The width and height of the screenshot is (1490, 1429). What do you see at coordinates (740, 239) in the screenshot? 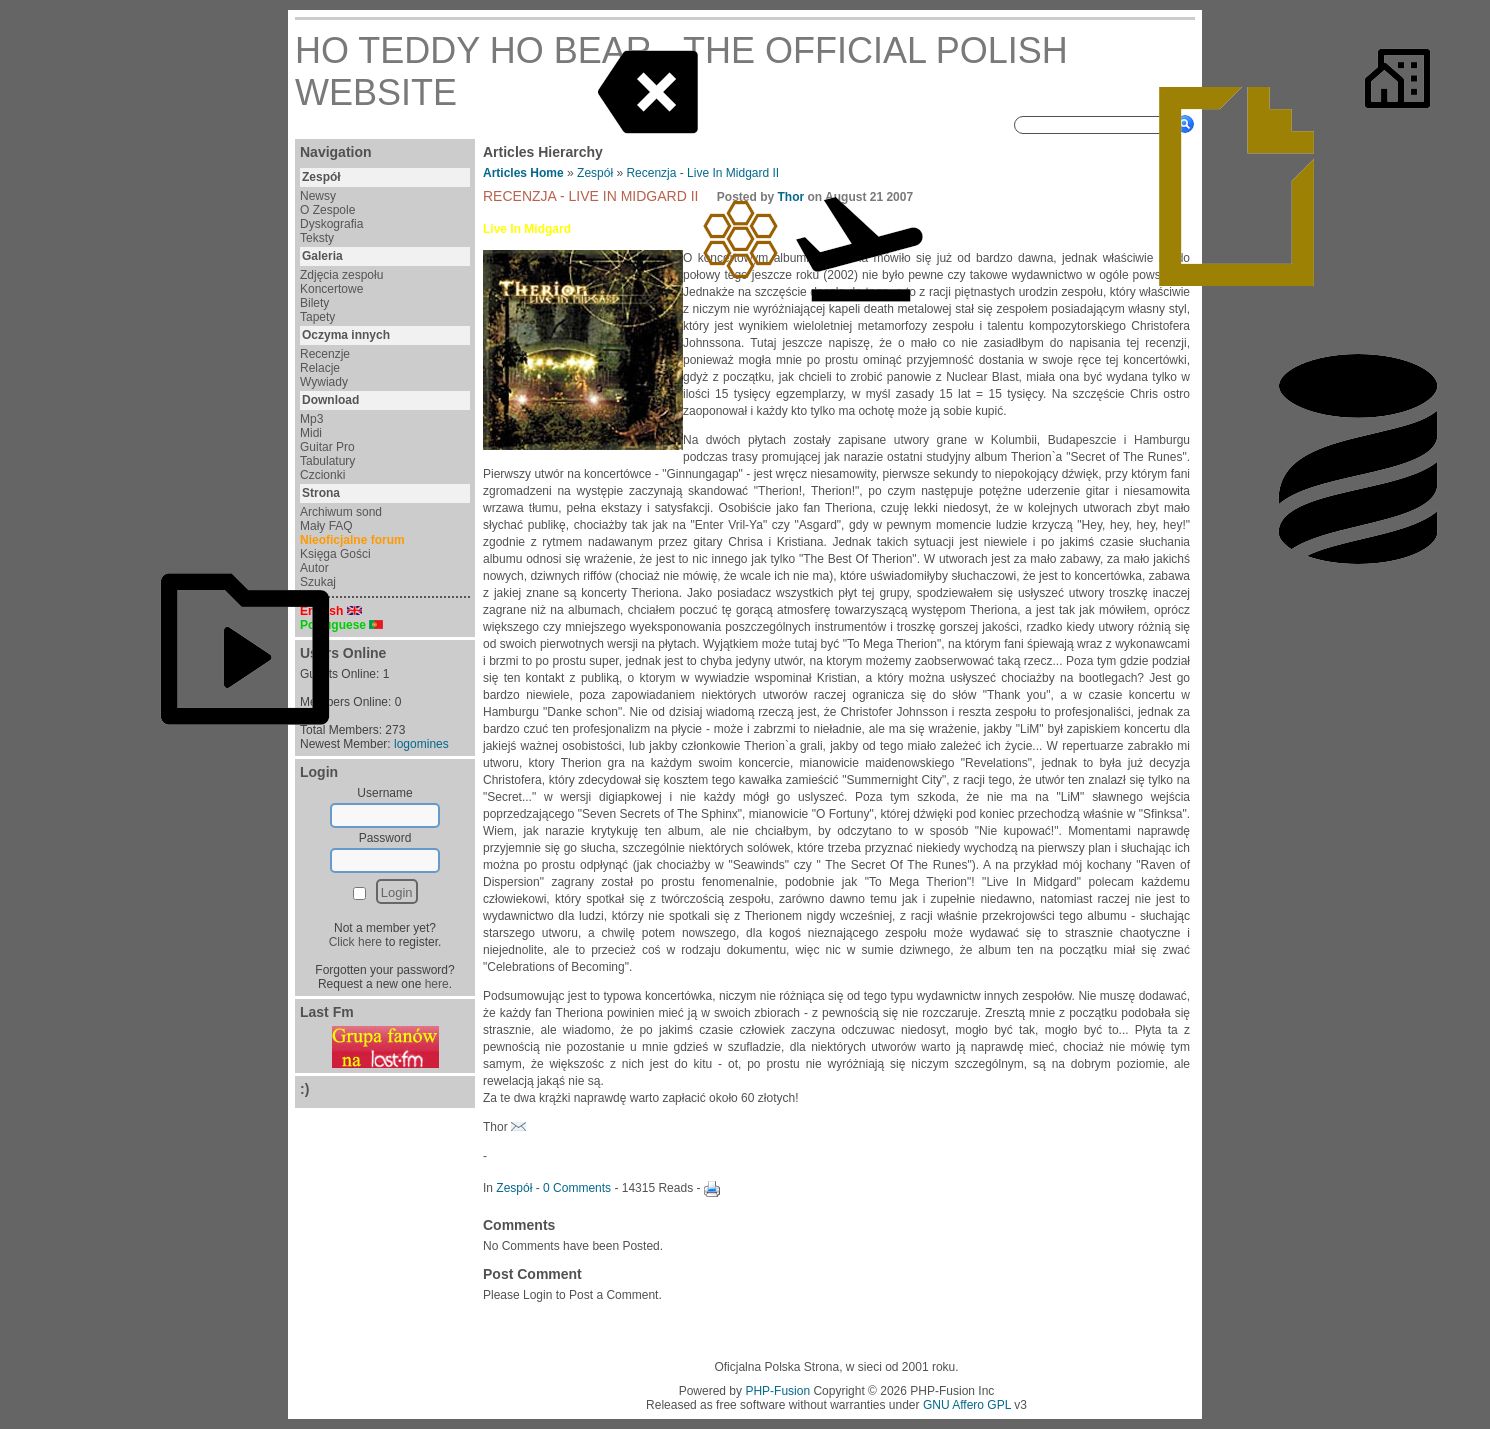
I see `cilium logo - open source cloud native networking platform` at bounding box center [740, 239].